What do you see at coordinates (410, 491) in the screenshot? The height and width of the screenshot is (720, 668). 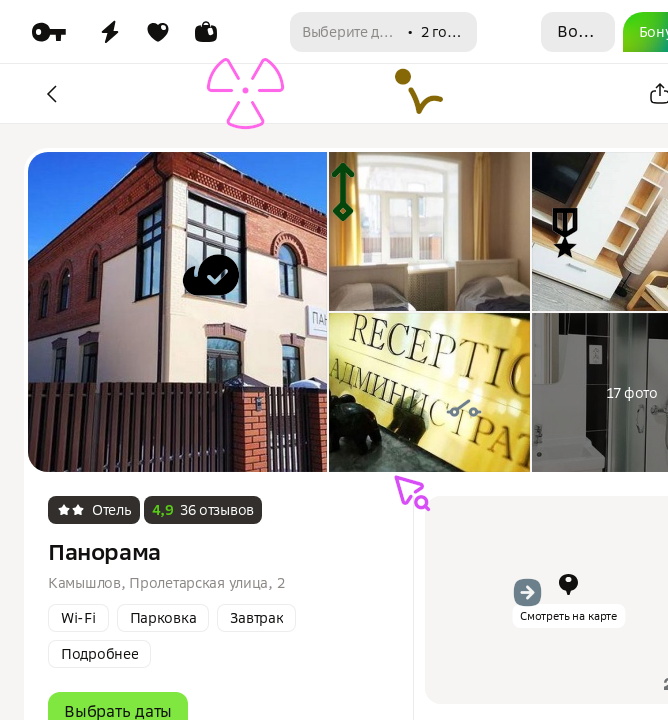 I see `search for cursor or pointer settings` at bounding box center [410, 491].